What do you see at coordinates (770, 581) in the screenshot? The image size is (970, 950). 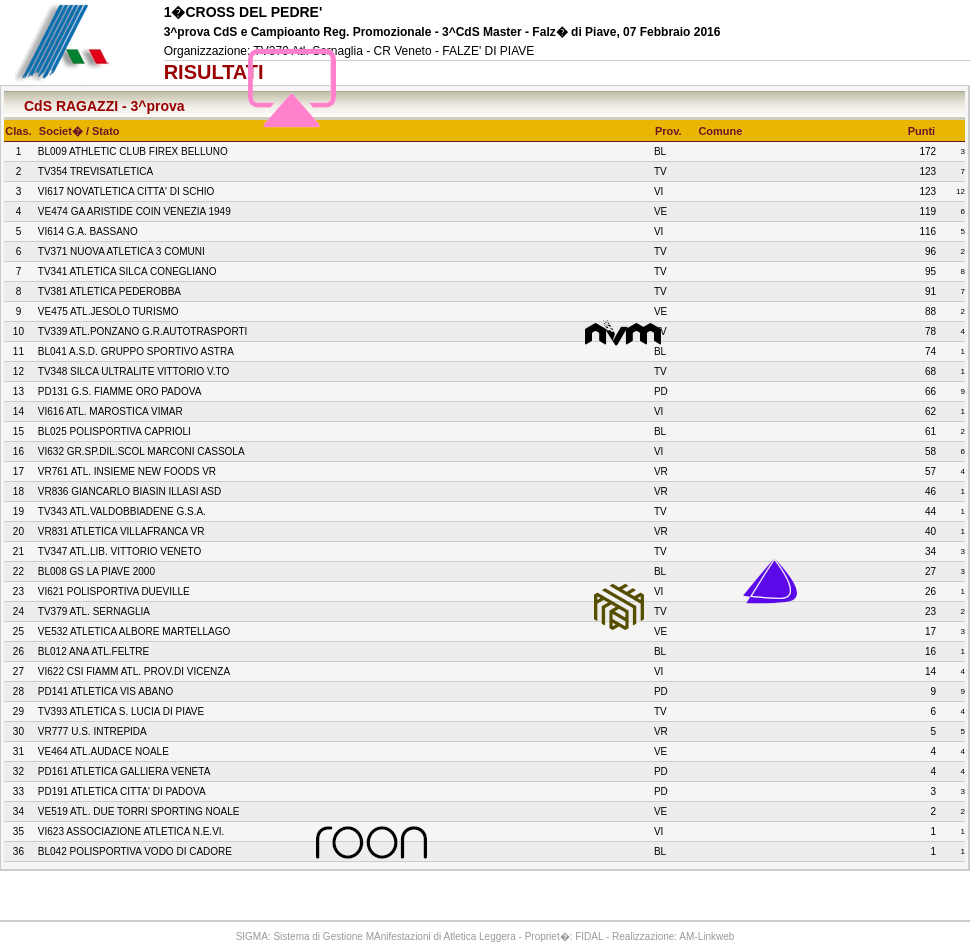 I see `EndeavourOS Linux distribution logo` at bounding box center [770, 581].